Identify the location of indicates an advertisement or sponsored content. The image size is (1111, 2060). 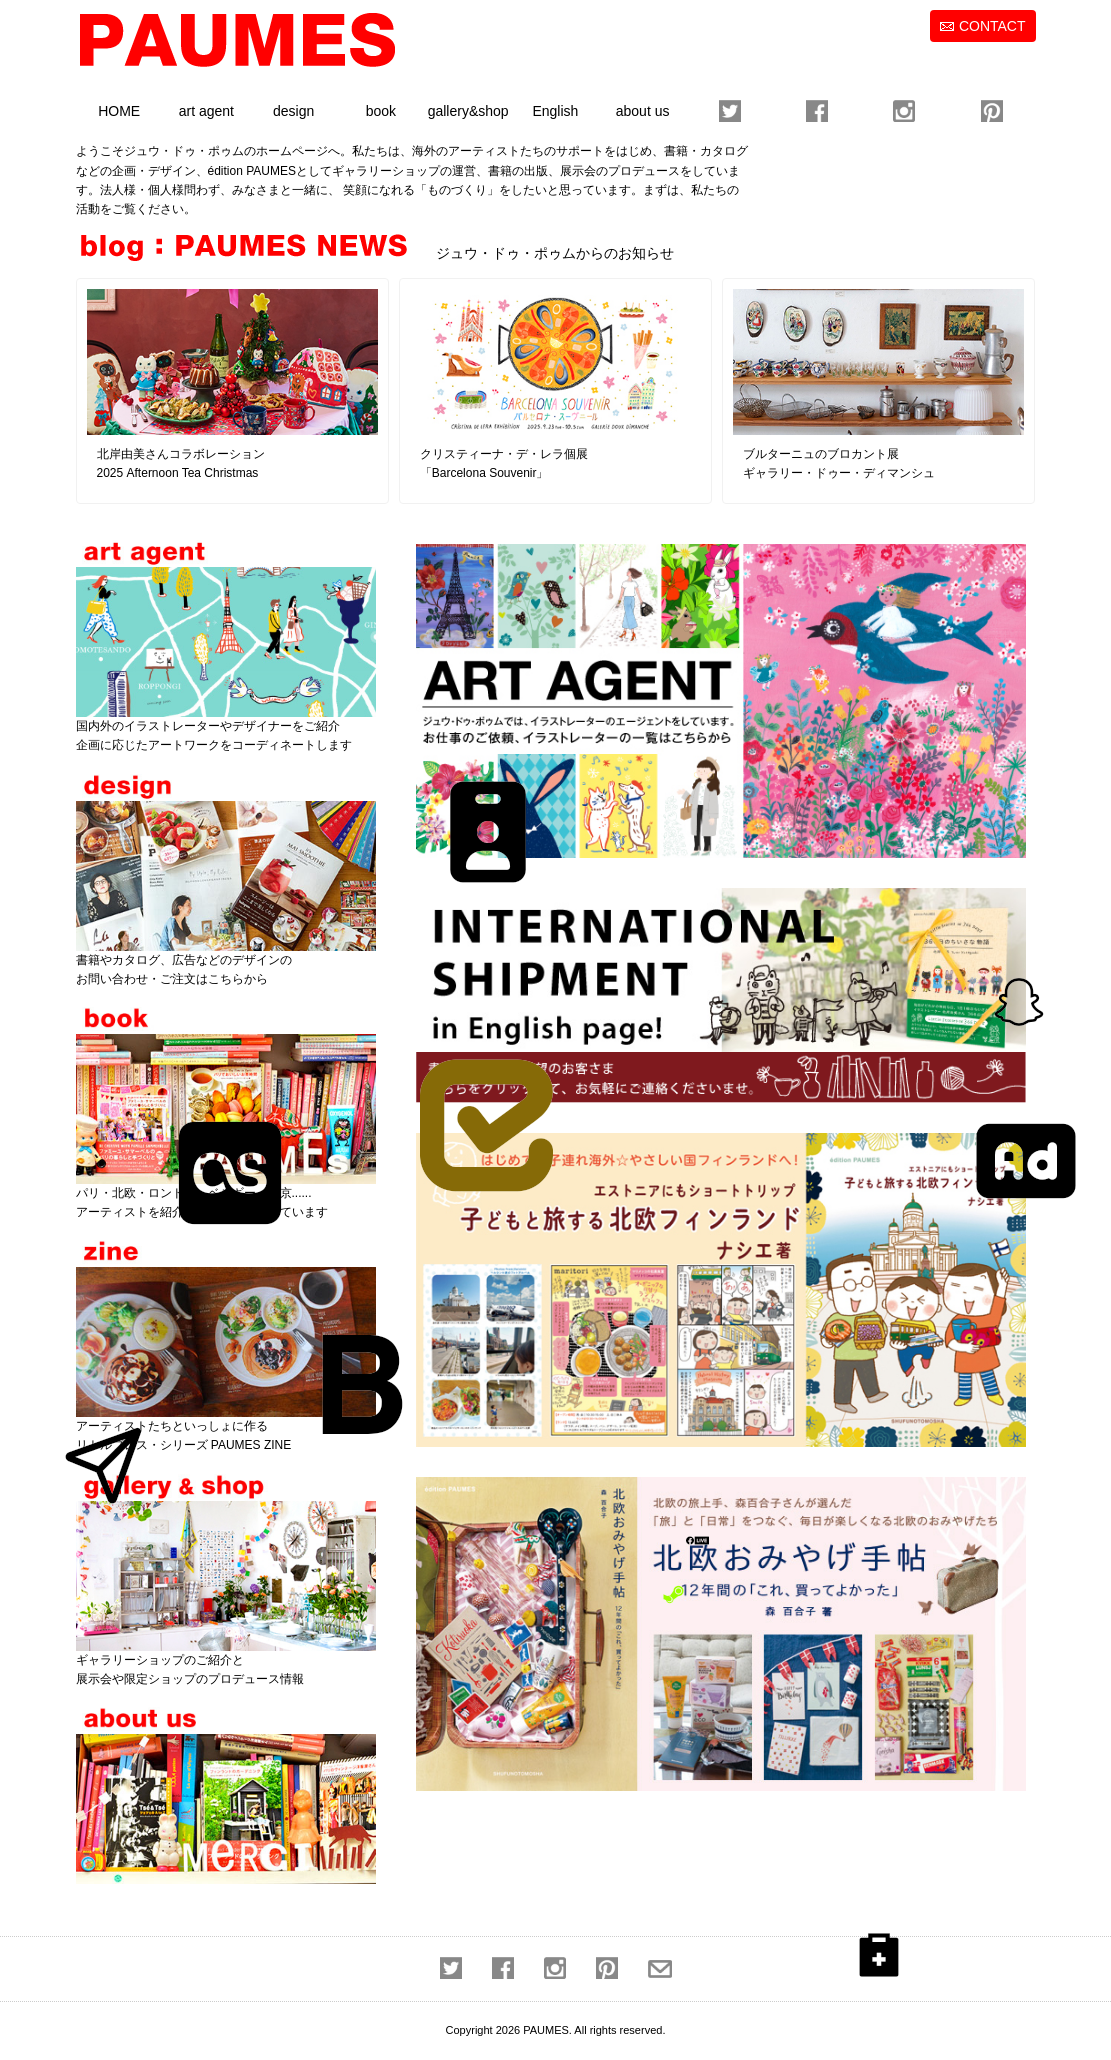
(1026, 1161).